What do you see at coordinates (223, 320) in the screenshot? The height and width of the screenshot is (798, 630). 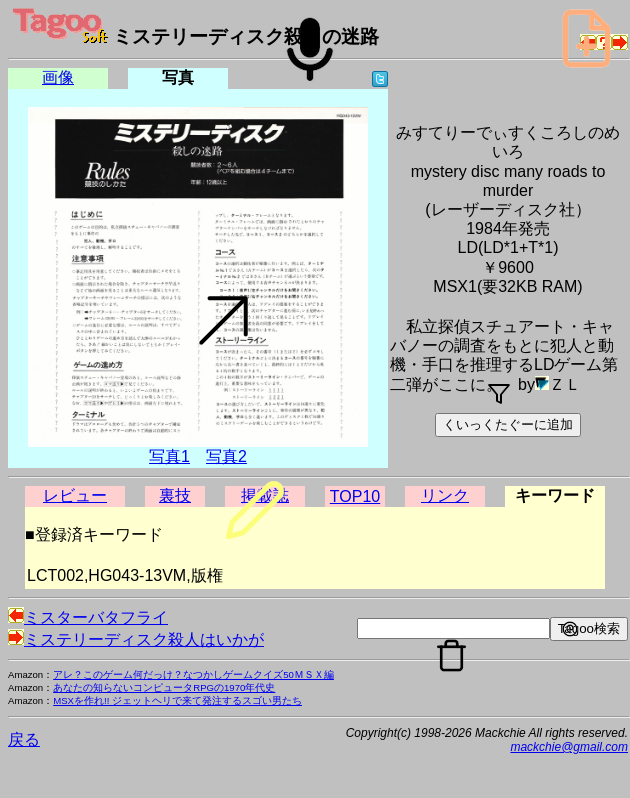 I see `open link in new tab or window` at bounding box center [223, 320].